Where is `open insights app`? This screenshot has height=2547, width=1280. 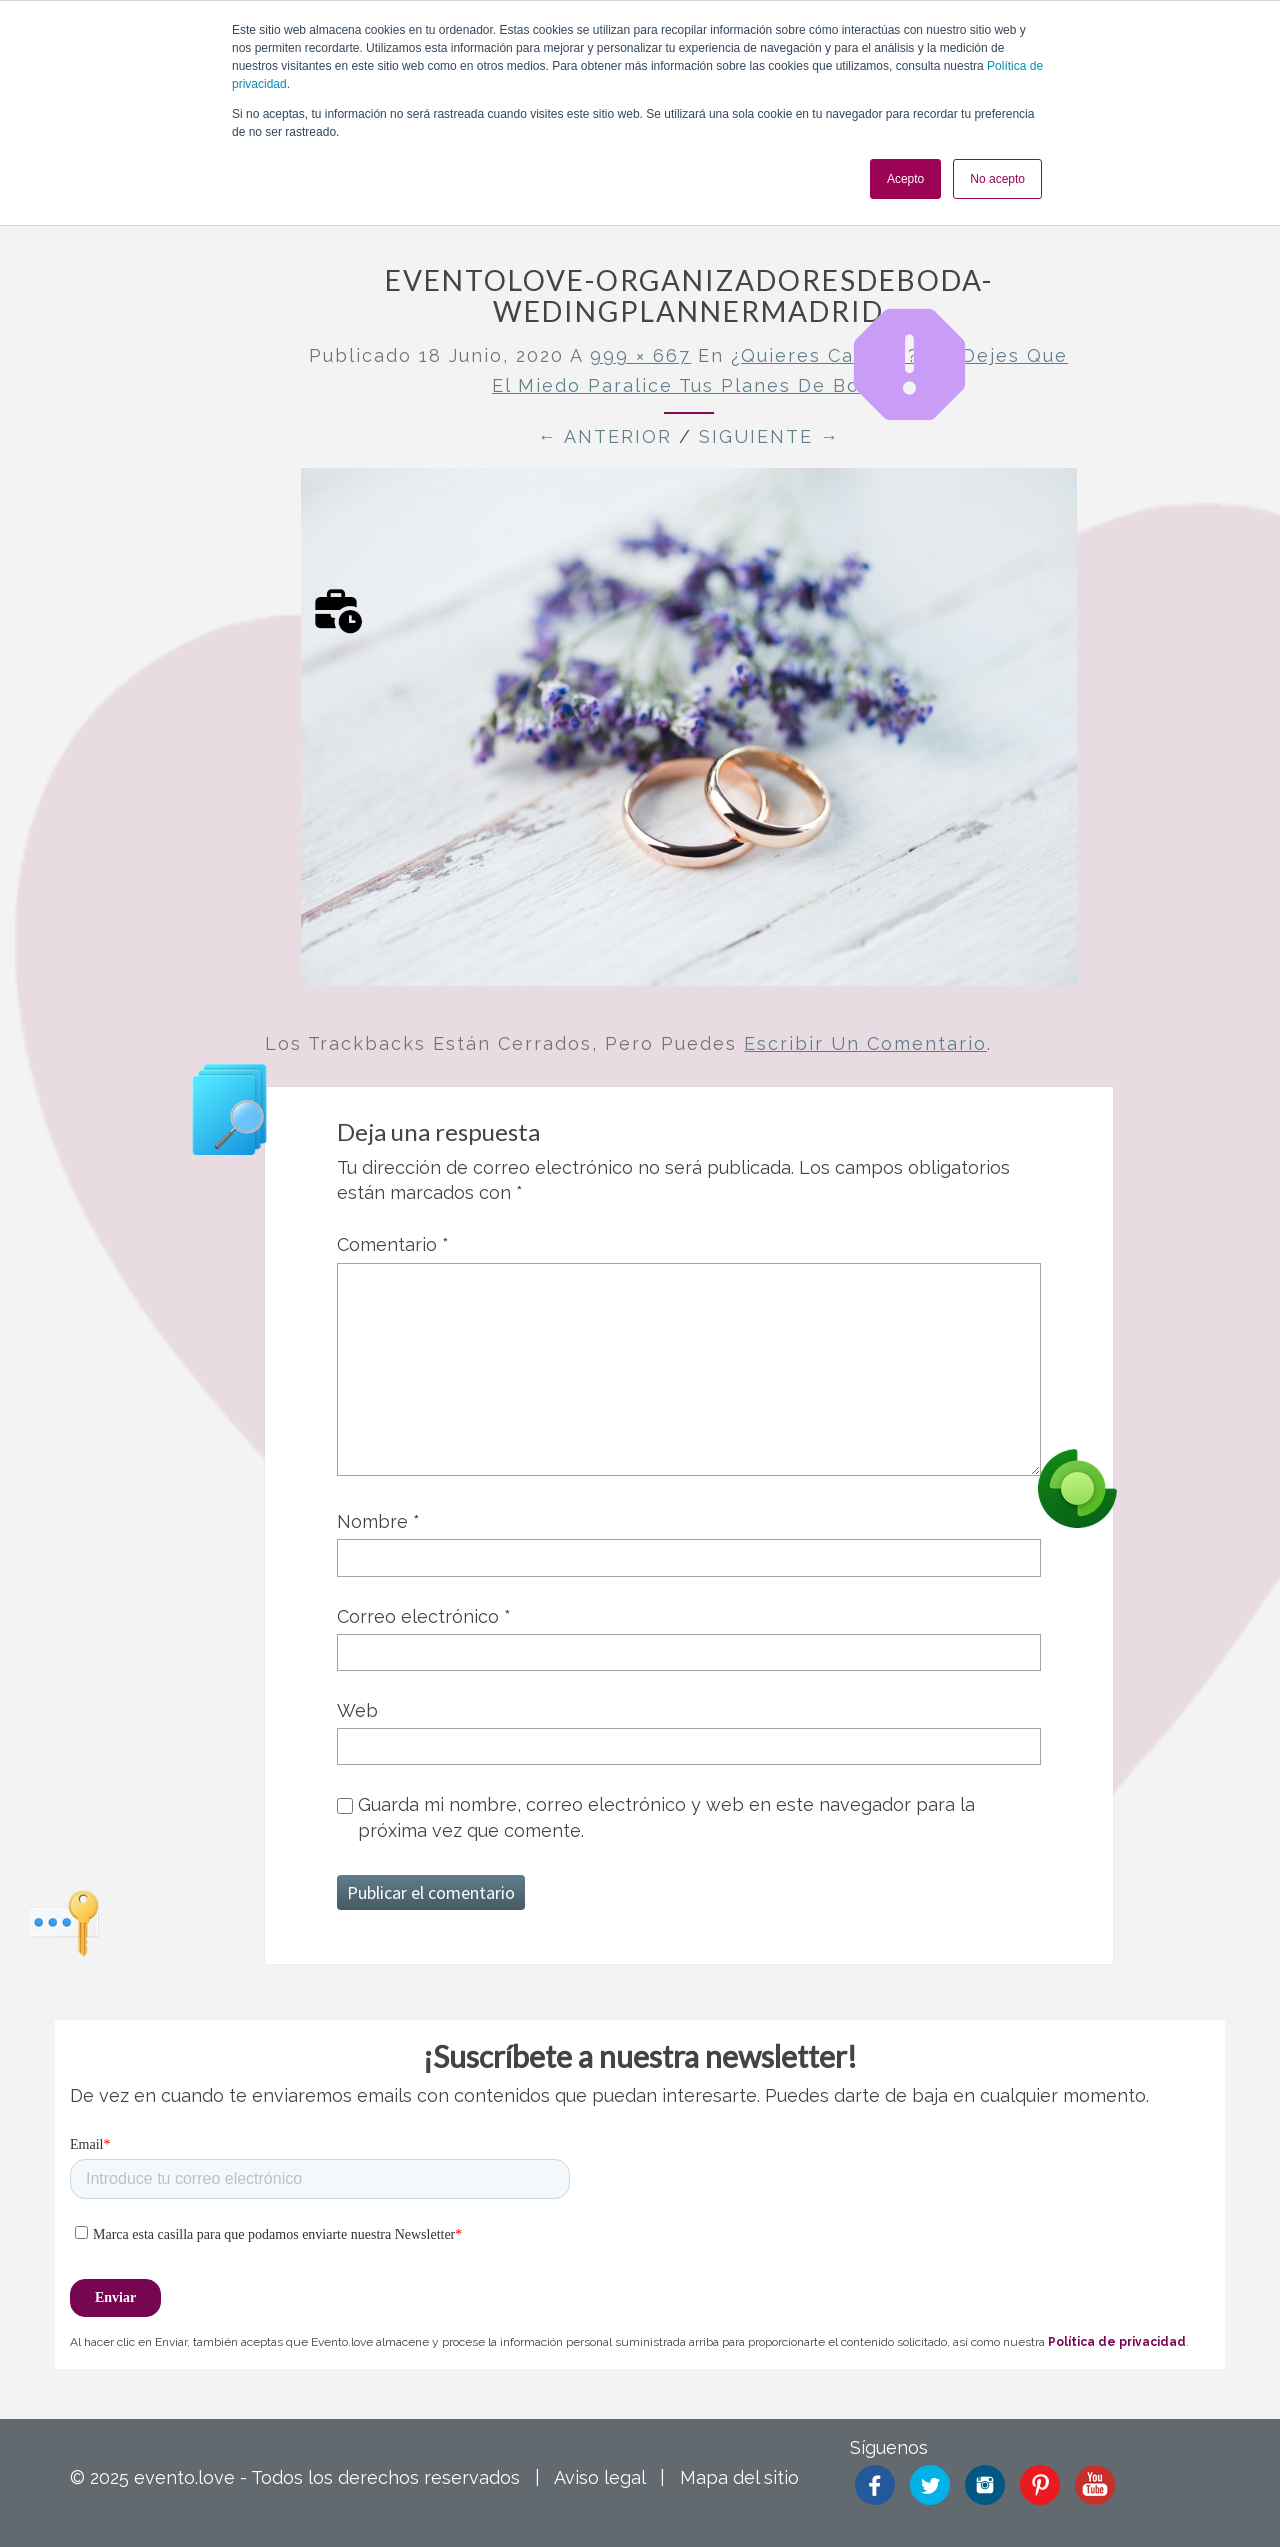 open insights app is located at coordinates (1077, 1488).